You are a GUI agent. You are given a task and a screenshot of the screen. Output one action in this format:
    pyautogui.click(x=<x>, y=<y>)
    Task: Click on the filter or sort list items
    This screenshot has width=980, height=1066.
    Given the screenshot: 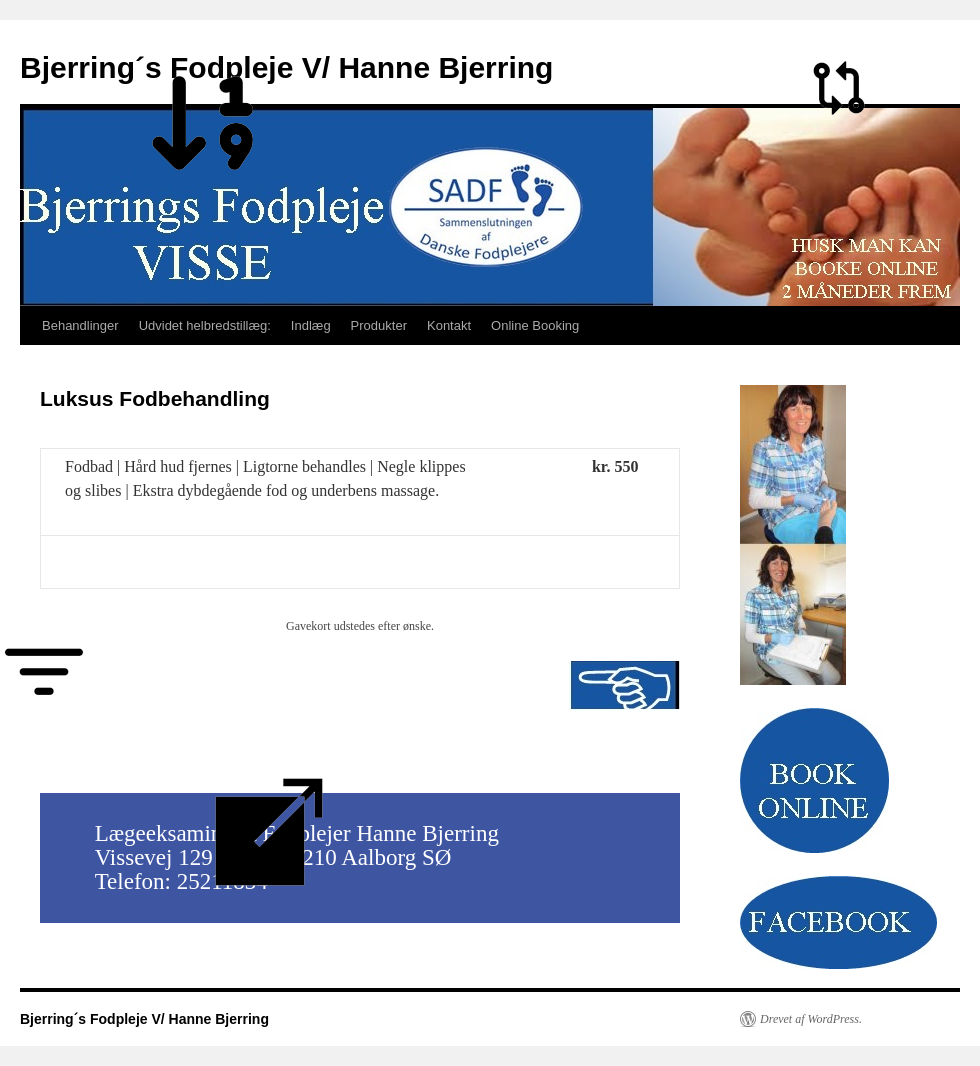 What is the action you would take?
    pyautogui.click(x=44, y=673)
    